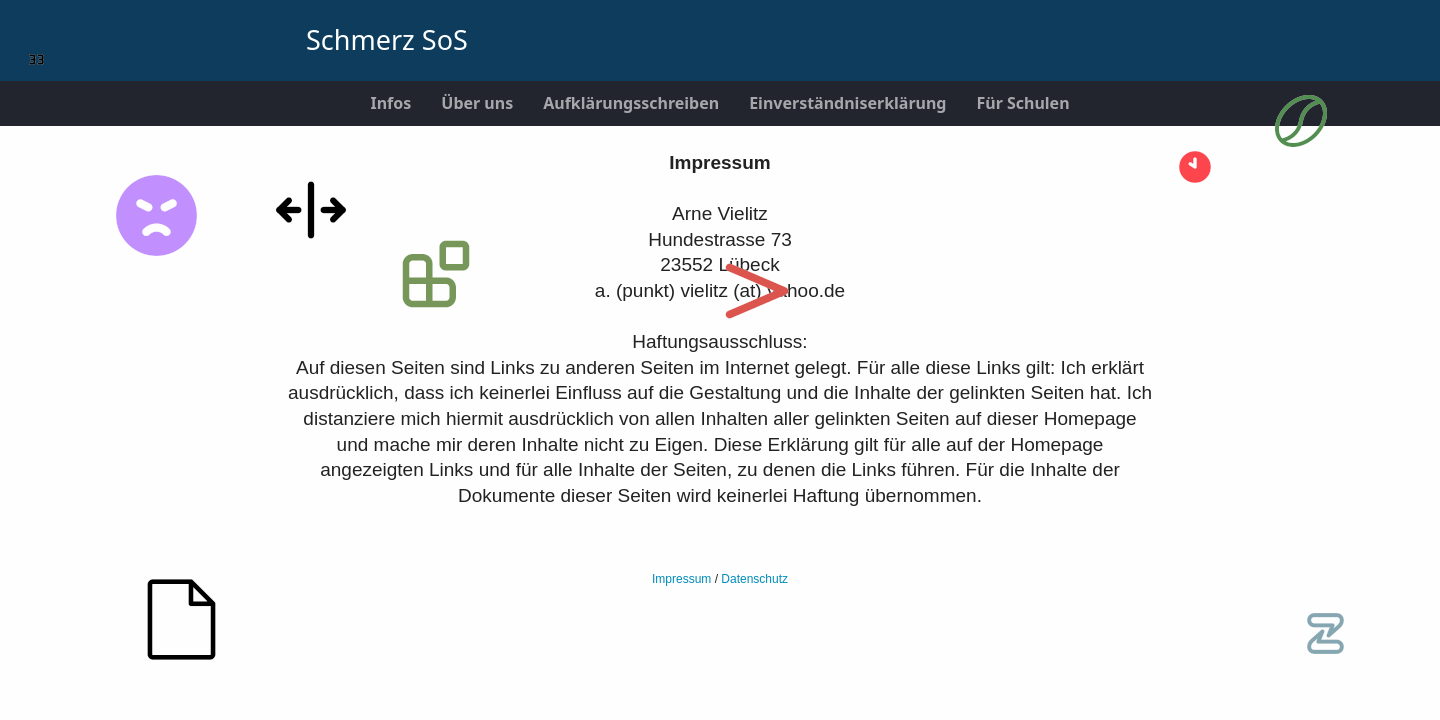  What do you see at coordinates (757, 291) in the screenshot?
I see `navigate to the next item or page` at bounding box center [757, 291].